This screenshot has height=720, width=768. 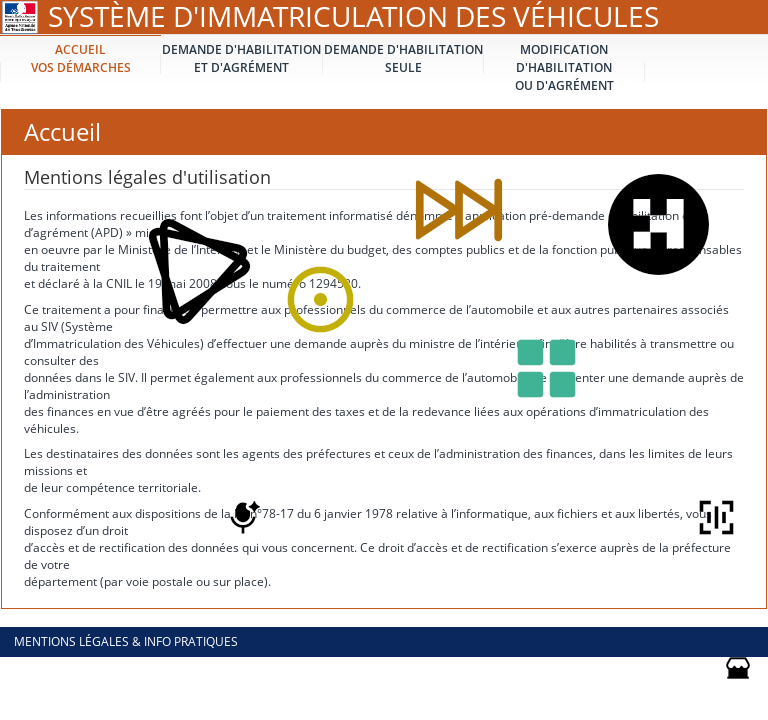 What do you see at coordinates (658, 224) in the screenshot?
I see `open the Crehana app` at bounding box center [658, 224].